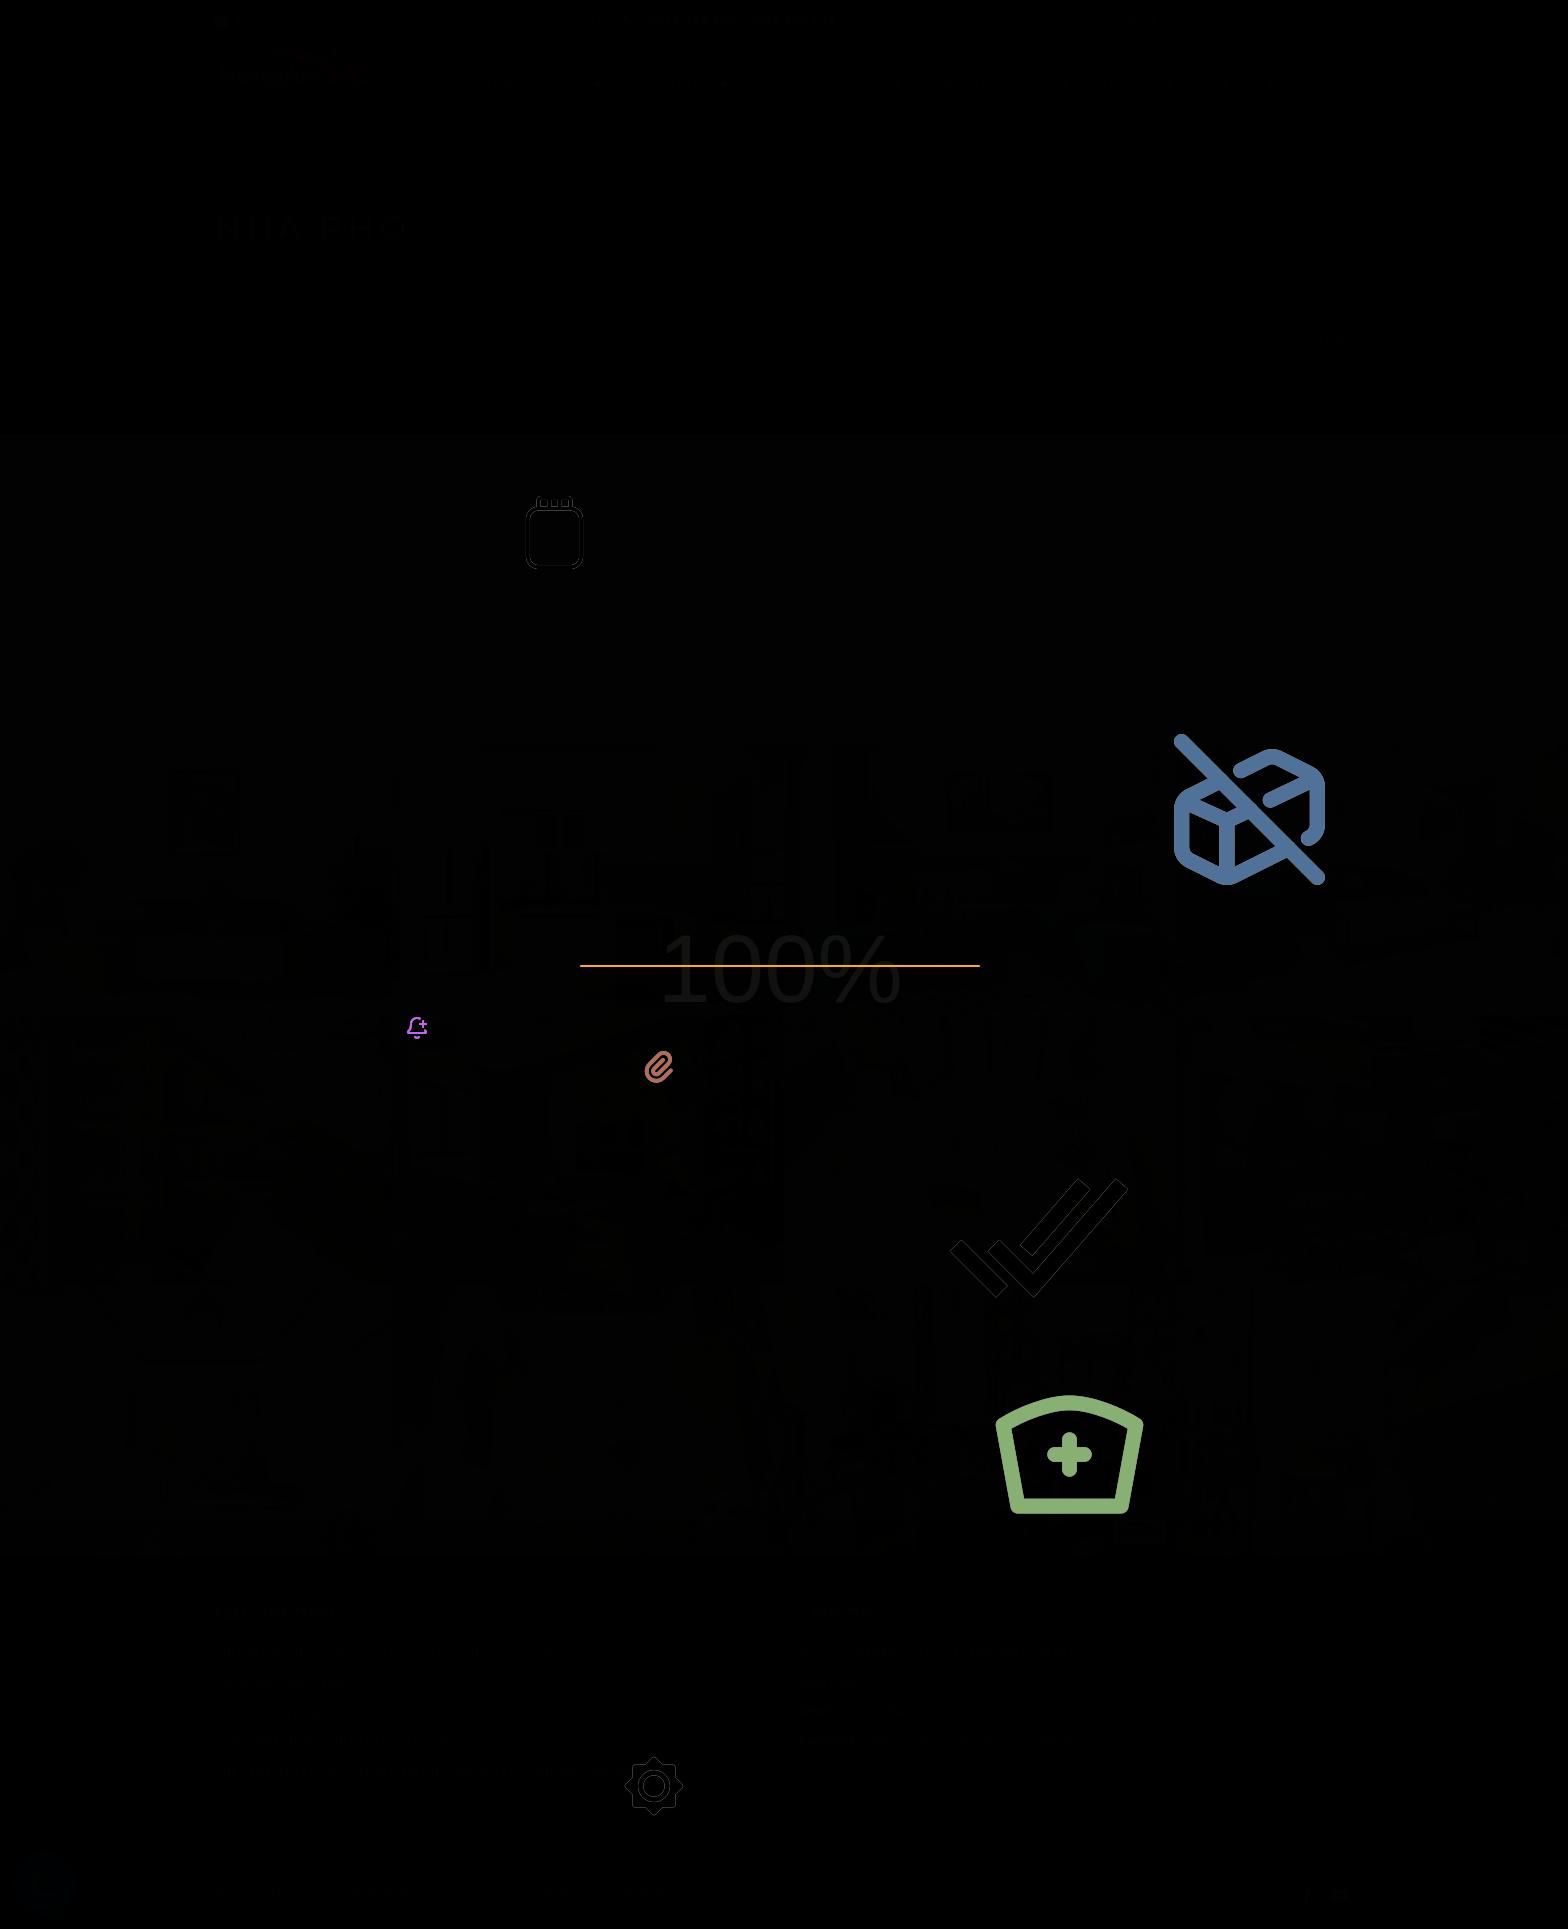 The height and width of the screenshot is (1929, 1568). Describe the element at coordinates (659, 1067) in the screenshot. I see `attach a file to your message` at that location.